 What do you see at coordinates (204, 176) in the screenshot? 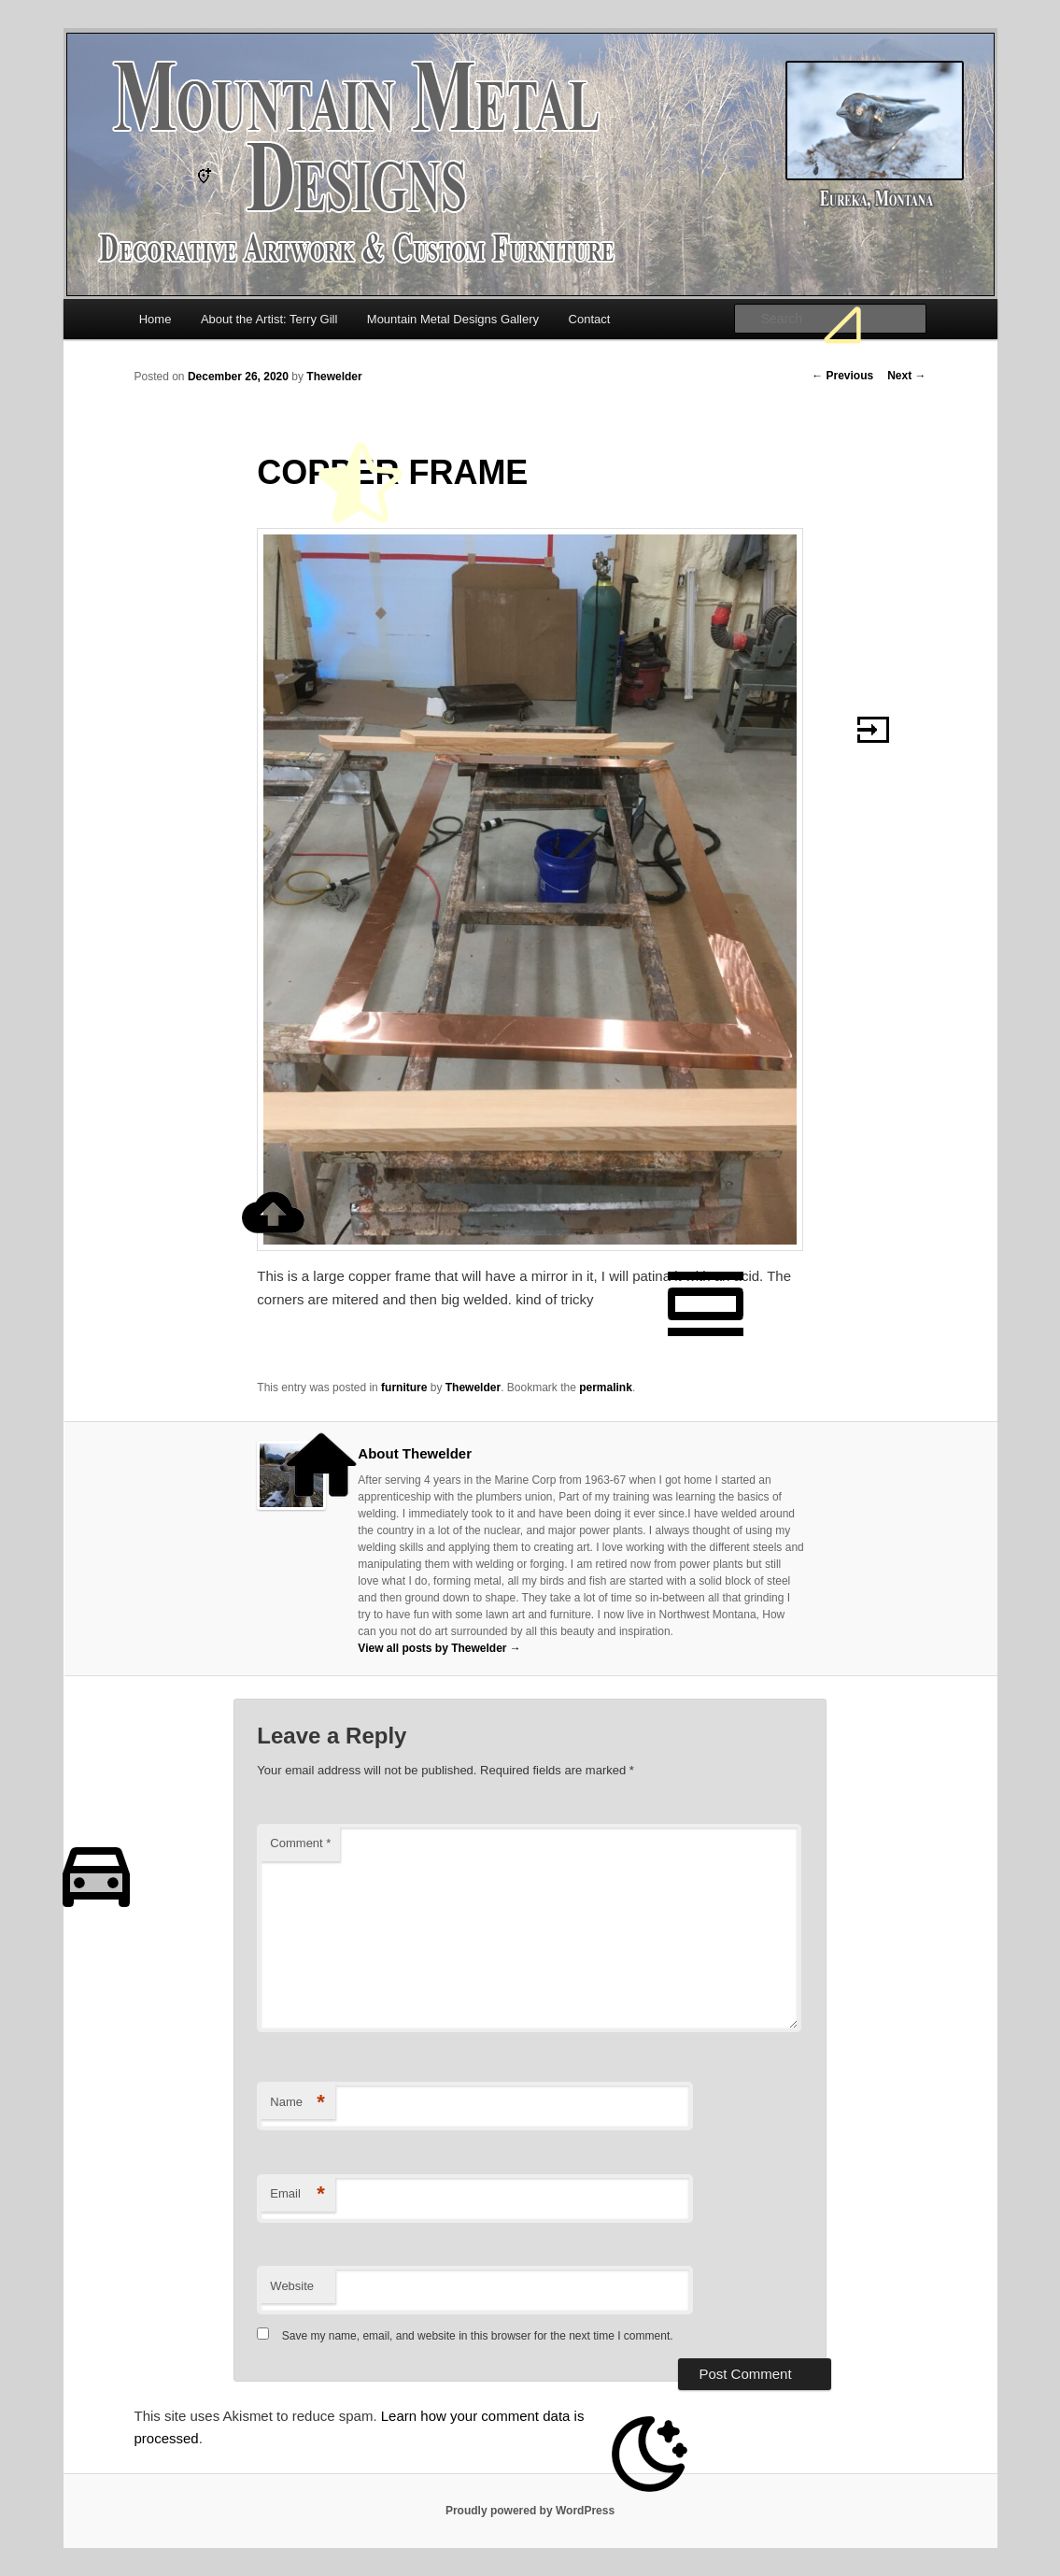
I see `add a new location pin to the map` at bounding box center [204, 176].